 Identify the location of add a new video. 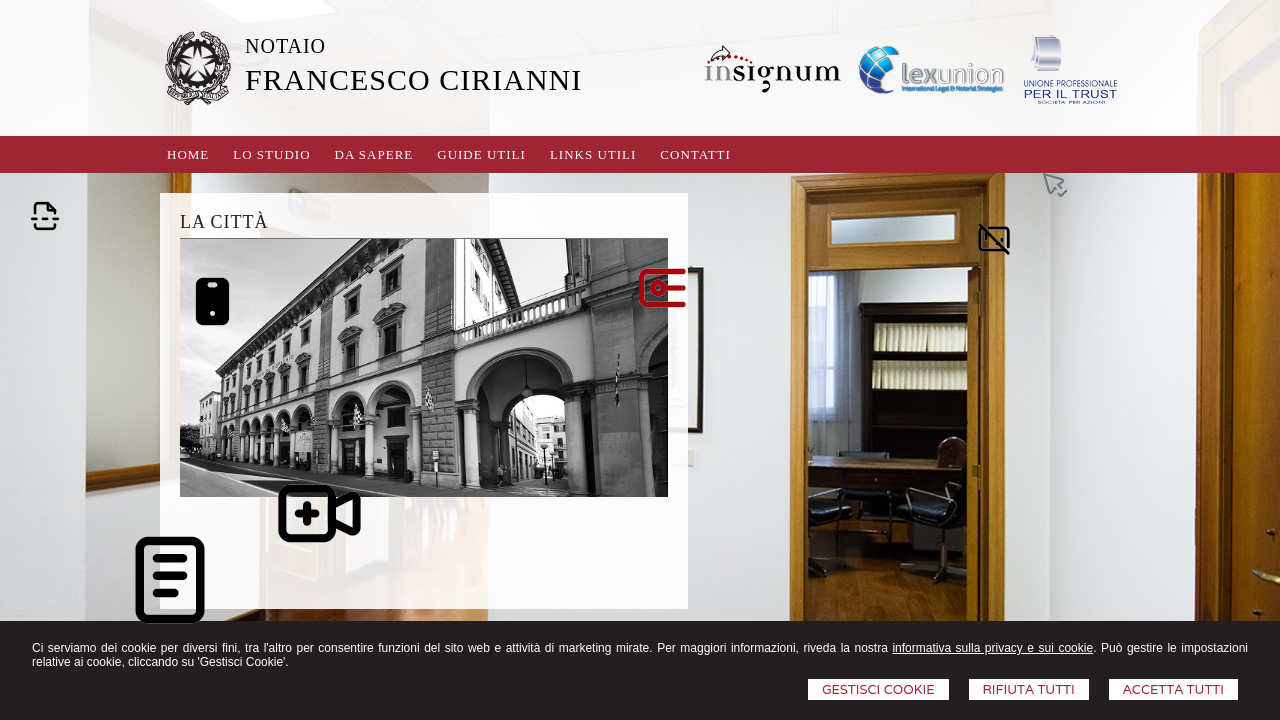
(319, 513).